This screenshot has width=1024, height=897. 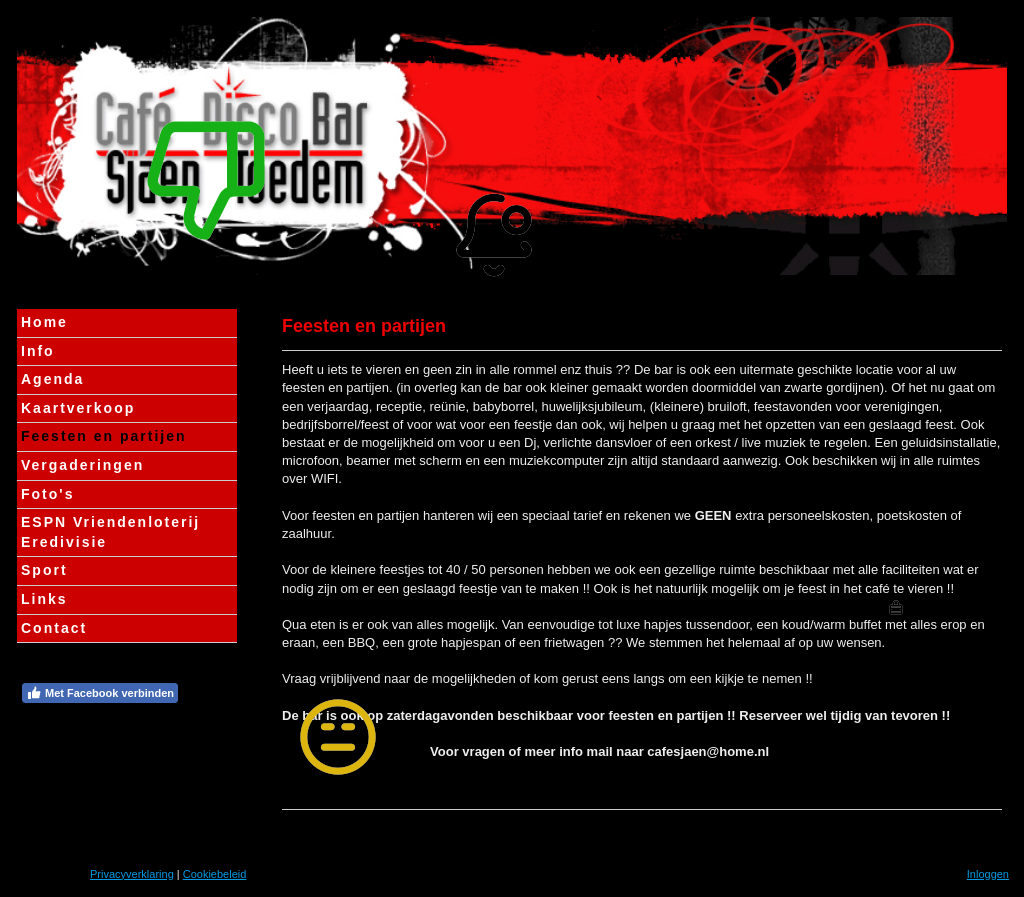 What do you see at coordinates (205, 180) in the screenshot?
I see `dislike or downvote content` at bounding box center [205, 180].